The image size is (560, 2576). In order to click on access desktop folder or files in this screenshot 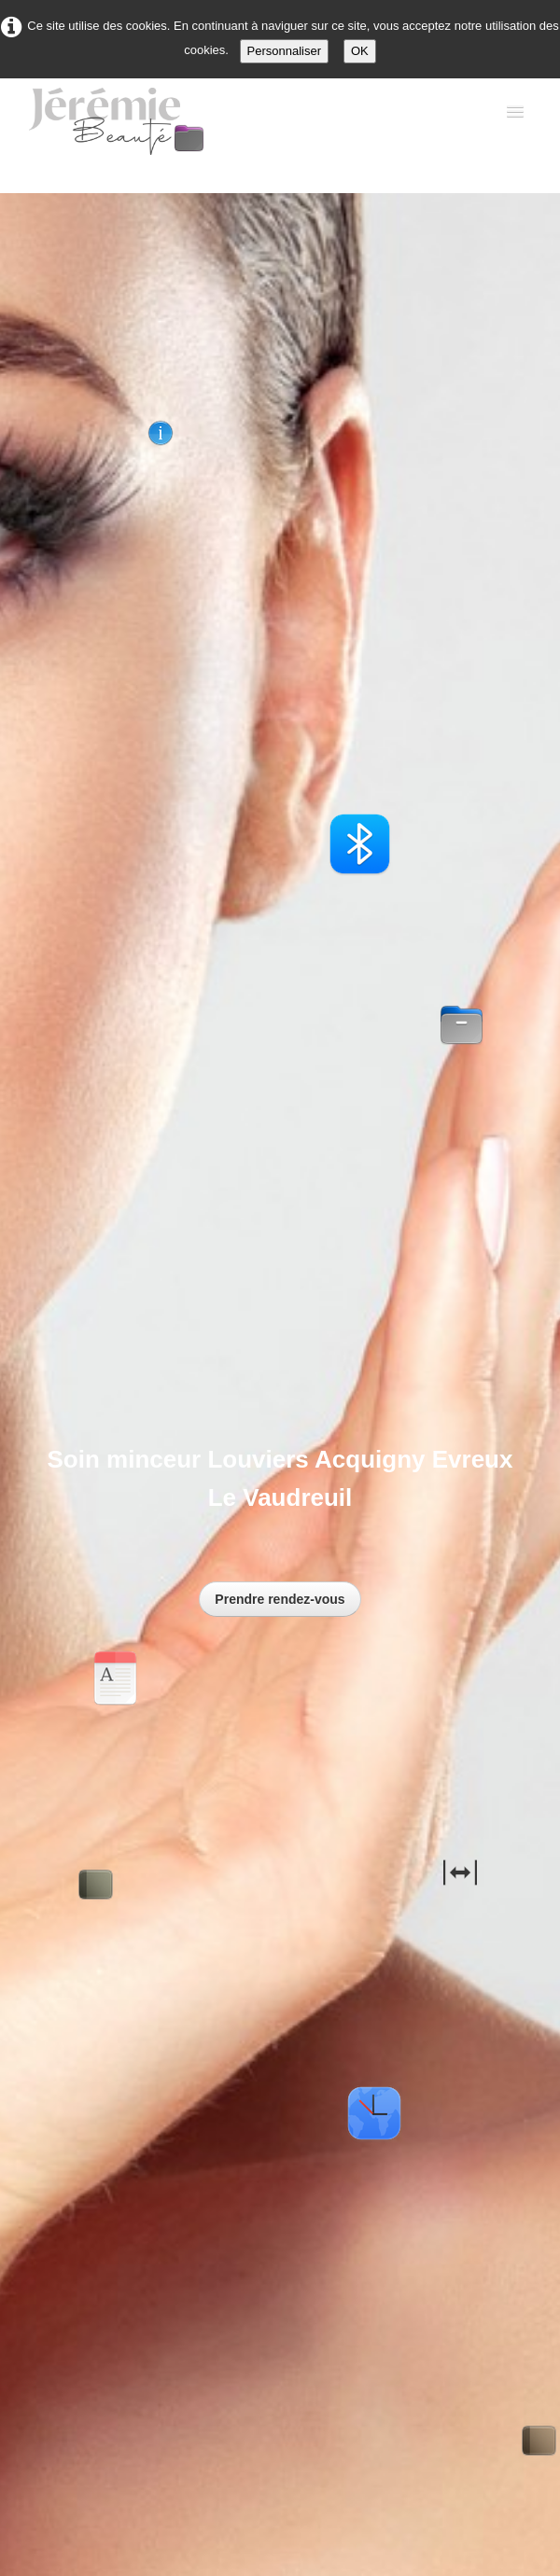, I will do `click(539, 2439)`.